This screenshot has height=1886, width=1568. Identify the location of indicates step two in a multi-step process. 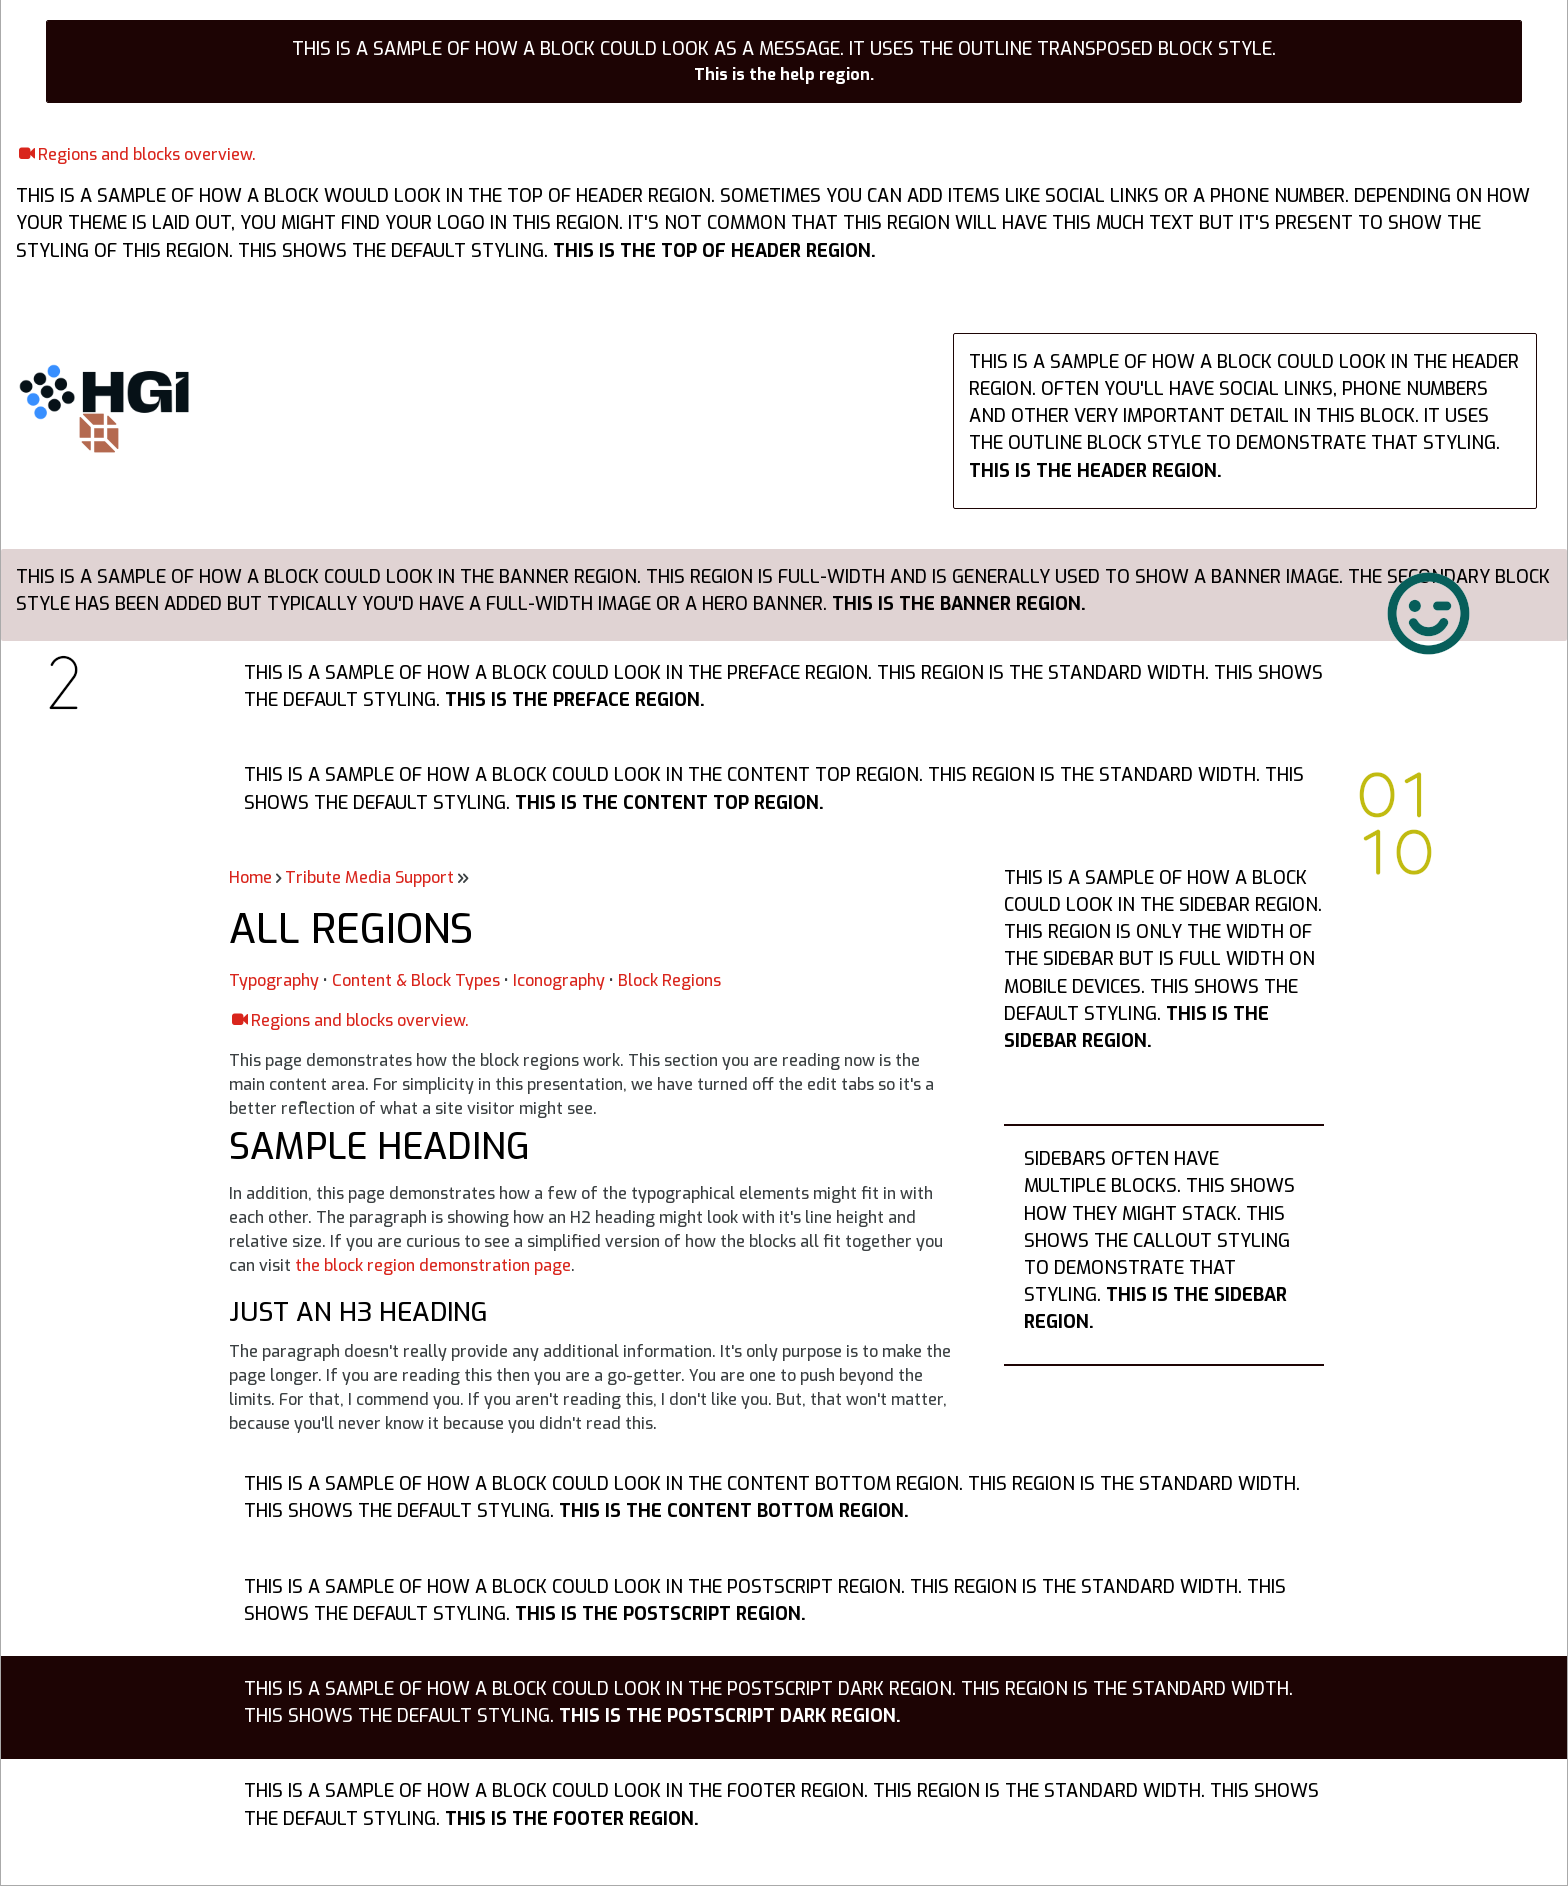
(63, 682).